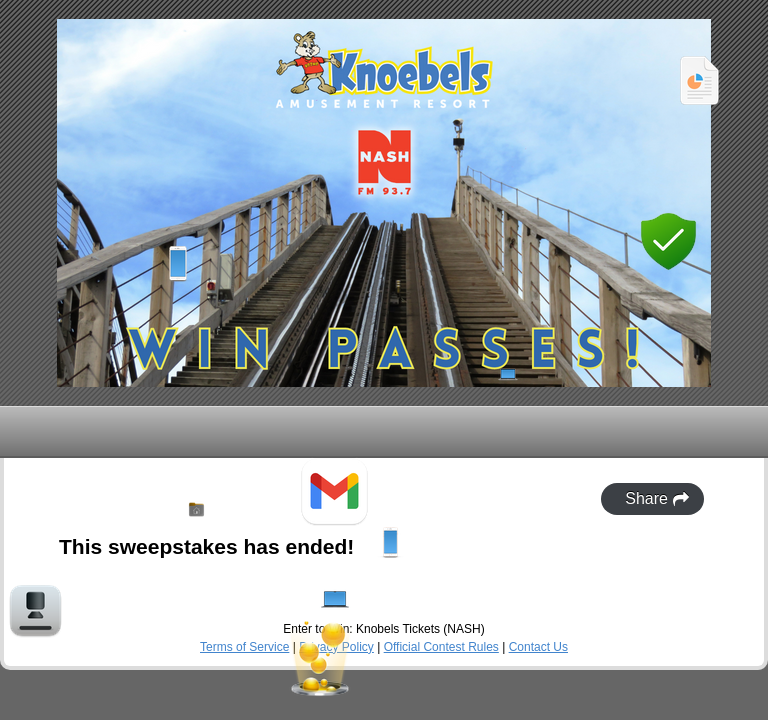  What do you see at coordinates (35, 610) in the screenshot?
I see `view your desk area using the device camera` at bounding box center [35, 610].